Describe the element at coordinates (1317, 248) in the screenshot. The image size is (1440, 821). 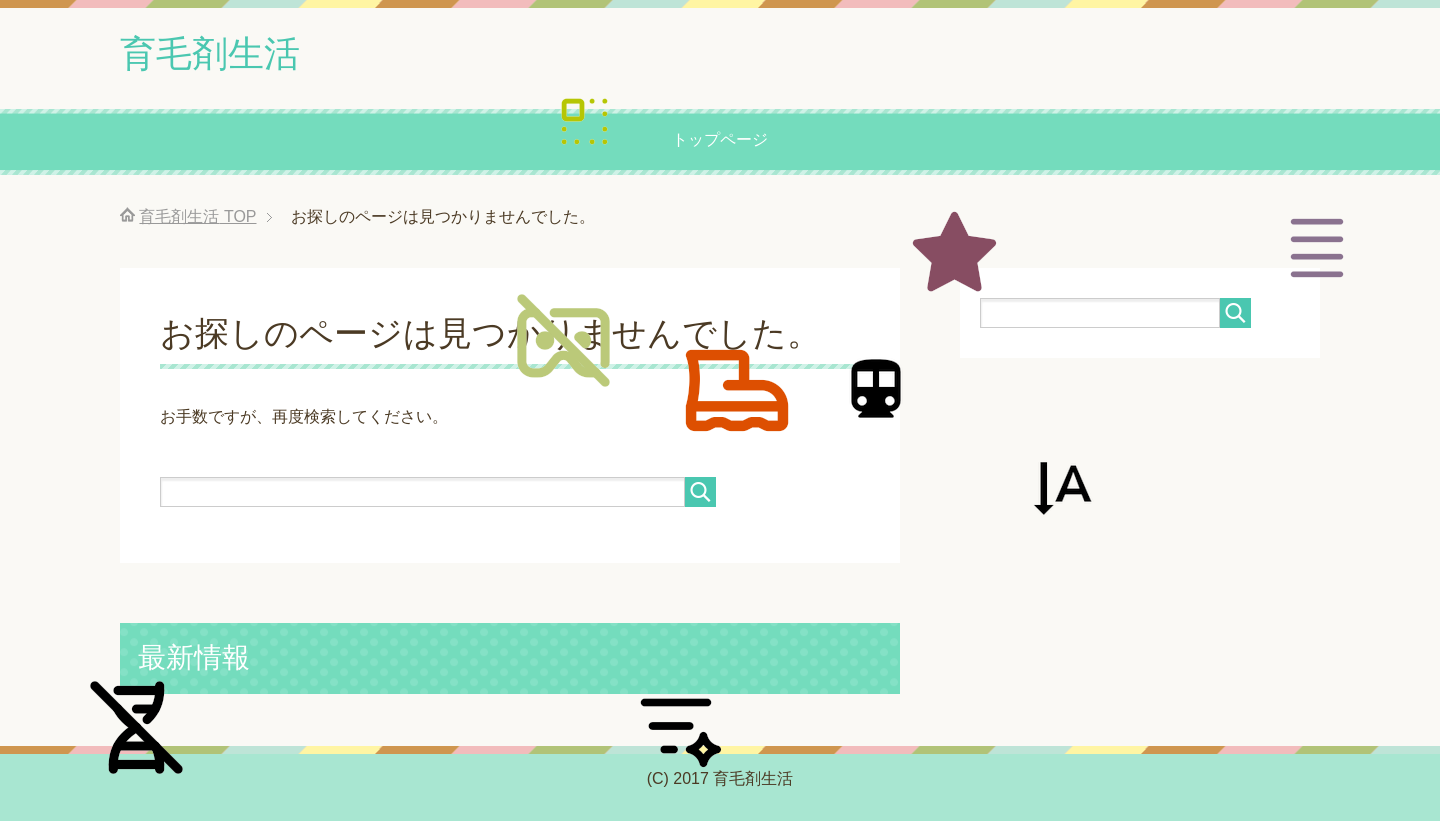
I see `switch to compact list view` at that location.